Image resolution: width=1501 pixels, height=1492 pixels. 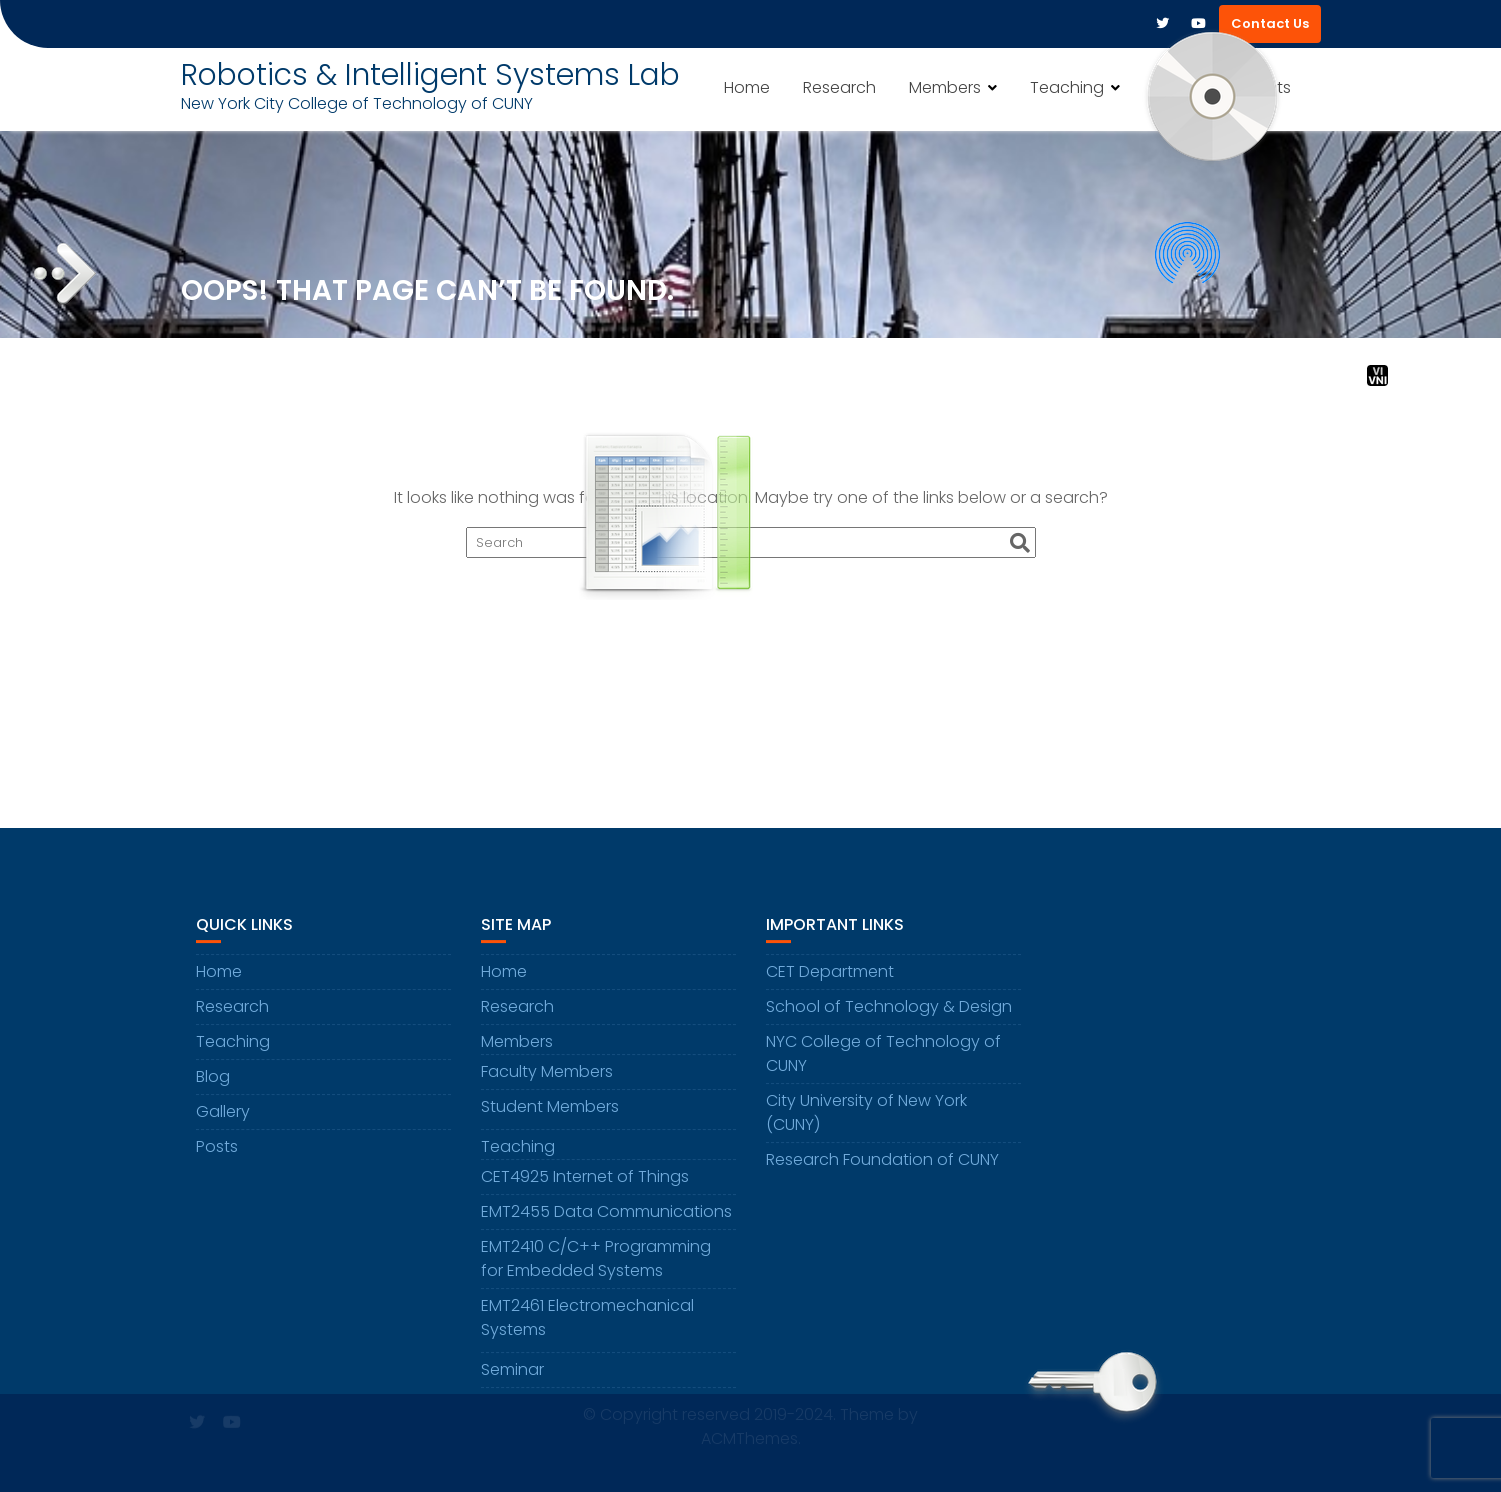 I want to click on indicates a CD-R or recordable disc media, so click(x=1212, y=96).